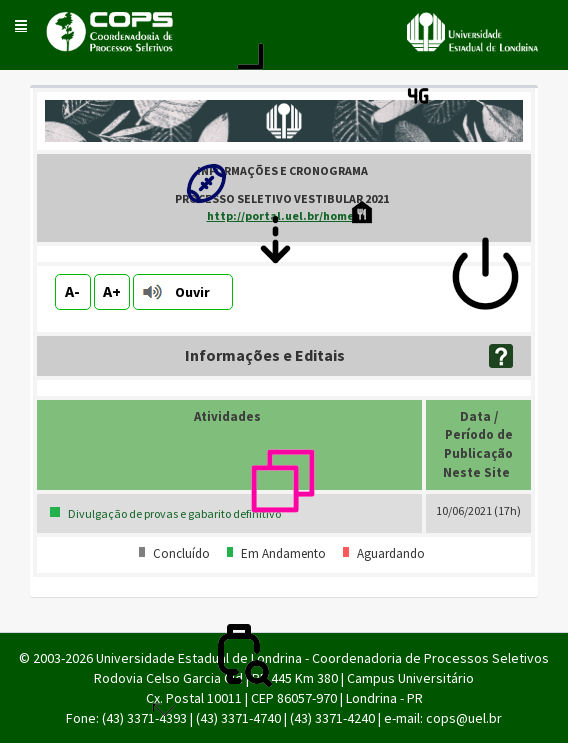 This screenshot has width=568, height=743. I want to click on access american football content or scores, so click(206, 183).